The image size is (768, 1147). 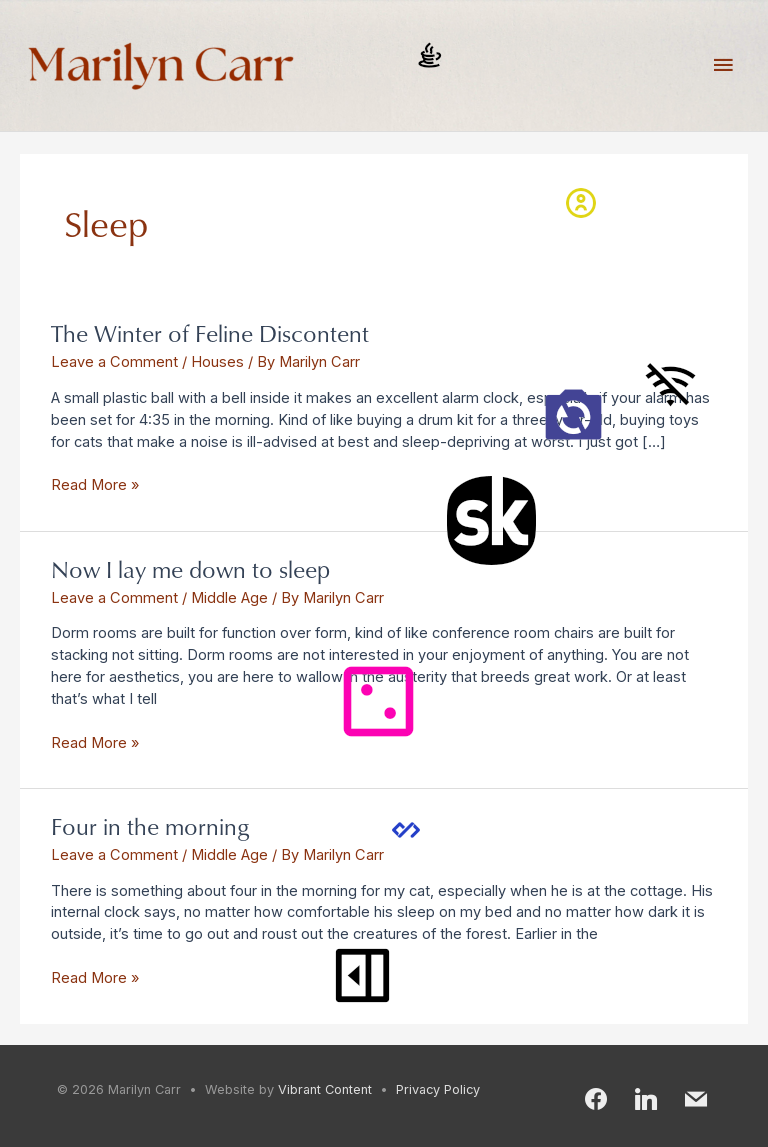 What do you see at coordinates (581, 203) in the screenshot?
I see `access your account or profile` at bounding box center [581, 203].